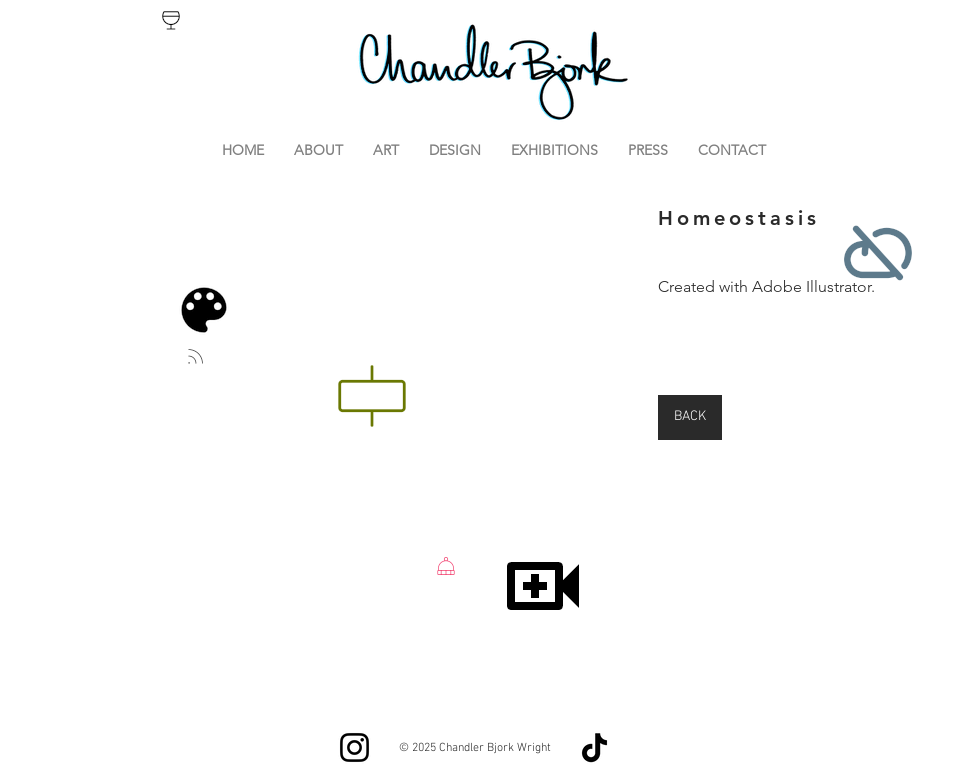 The width and height of the screenshot is (980, 783). What do you see at coordinates (194, 357) in the screenshot?
I see `subscribe to RSS feed` at bounding box center [194, 357].